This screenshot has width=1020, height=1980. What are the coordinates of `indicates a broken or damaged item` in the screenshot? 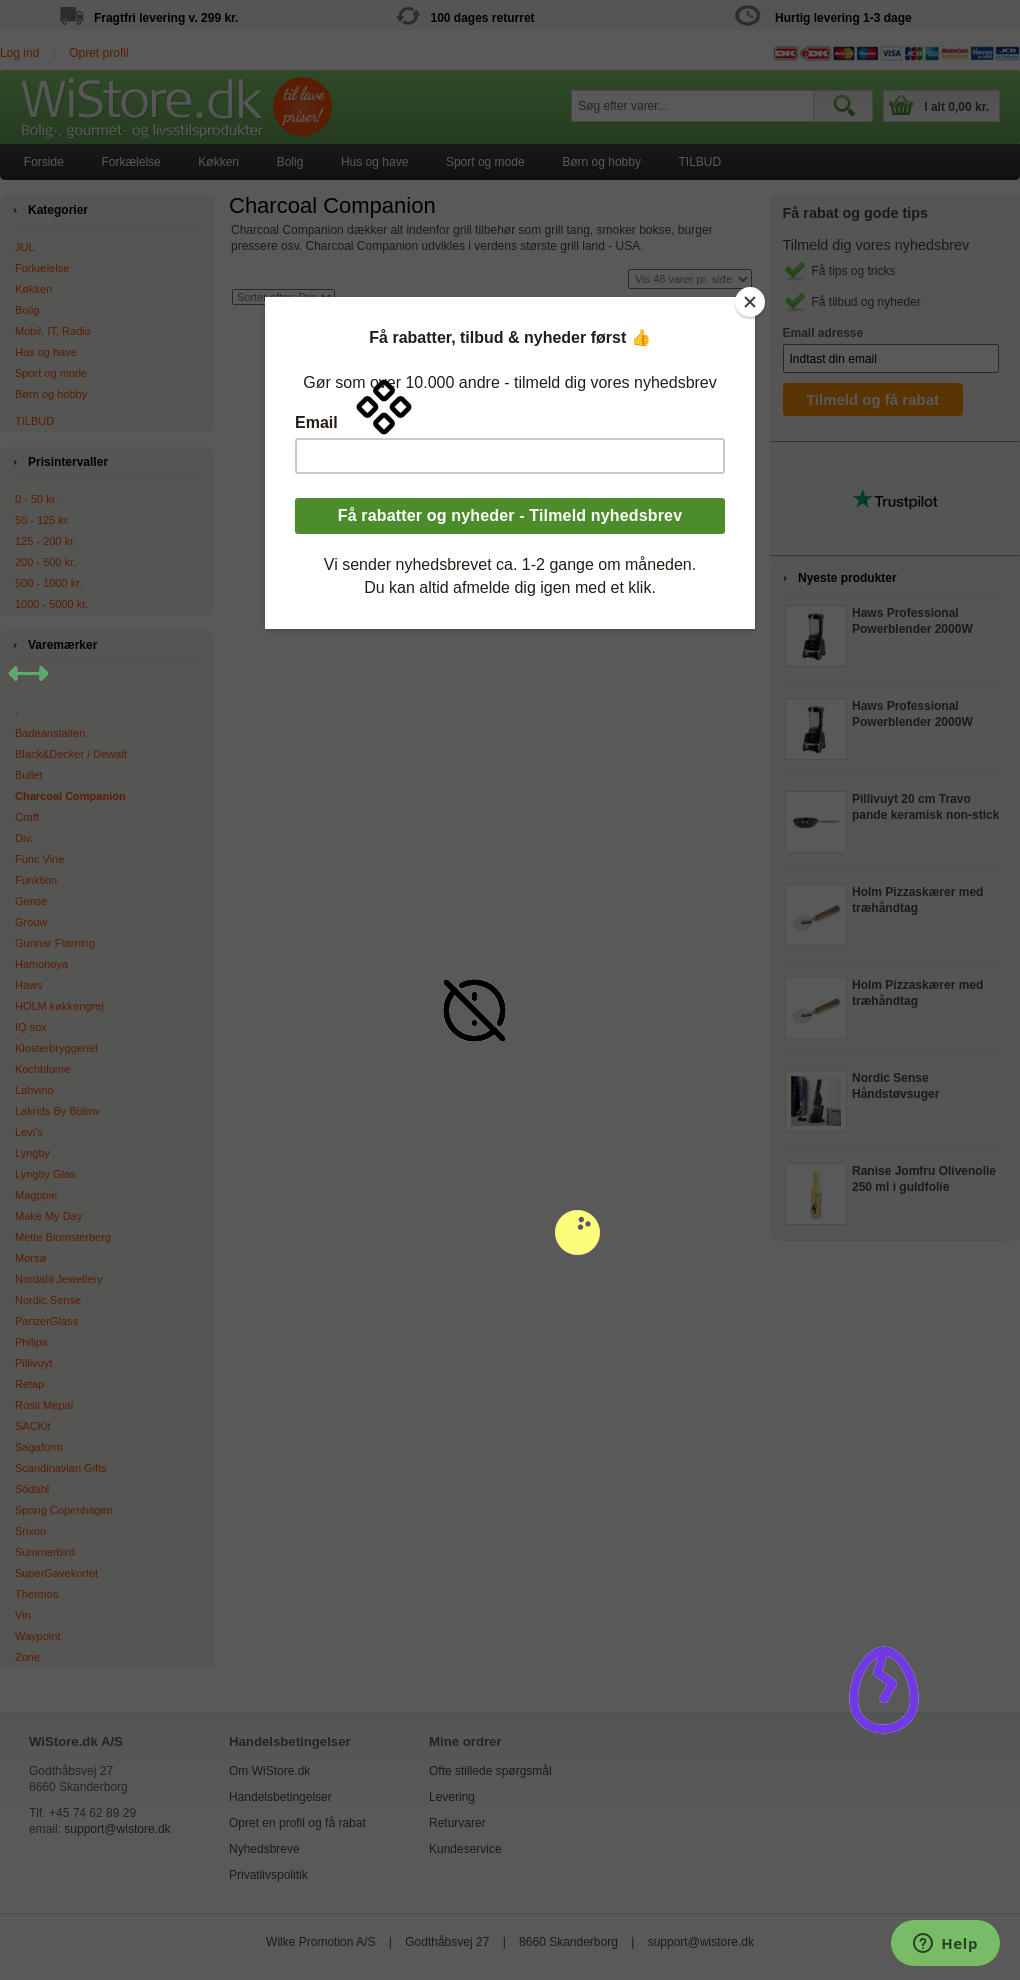 It's located at (884, 1690).